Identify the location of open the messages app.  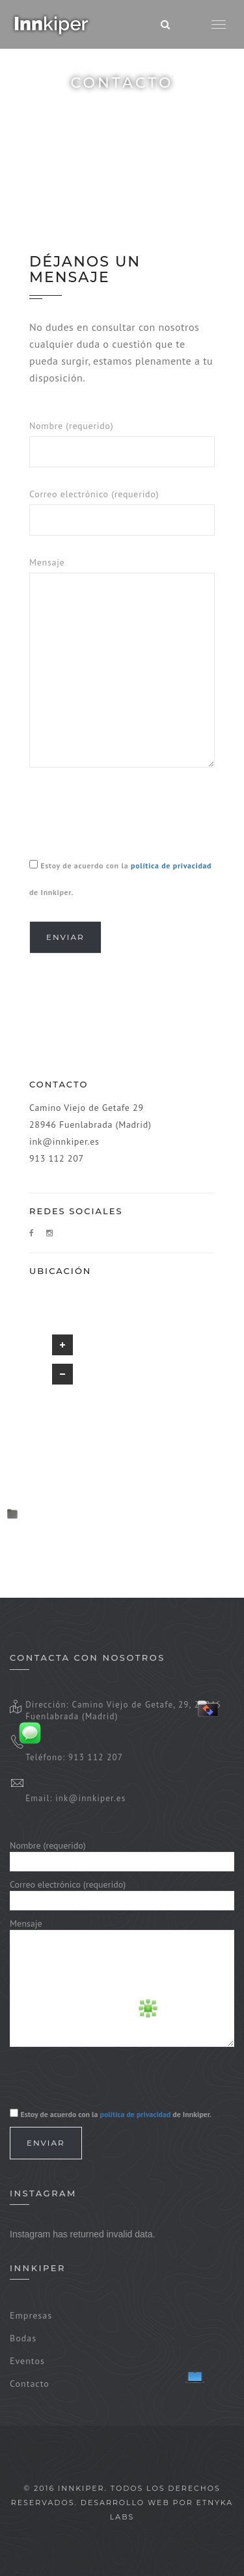
(30, 1733).